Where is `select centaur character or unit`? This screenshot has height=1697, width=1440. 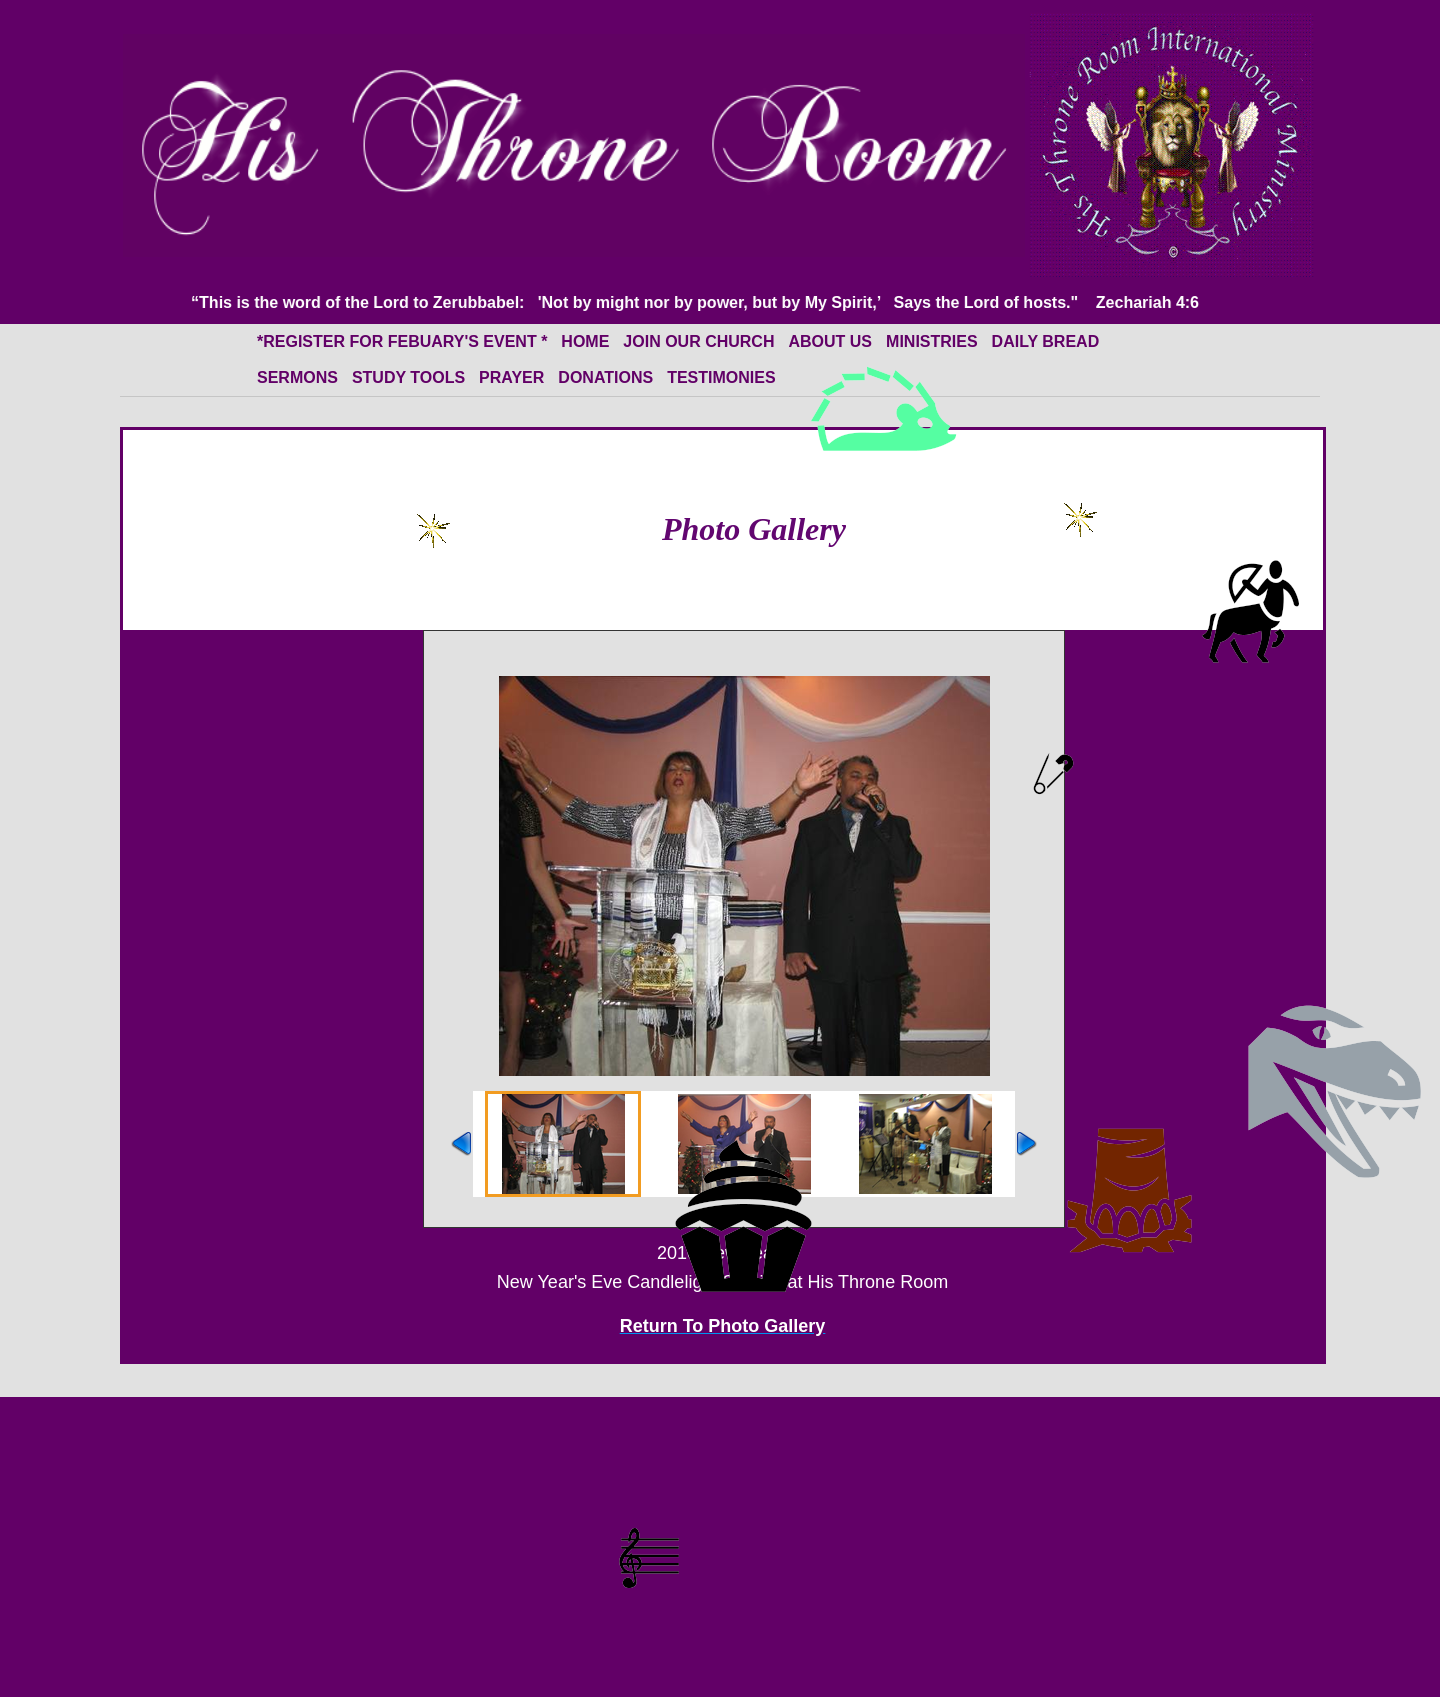 select centaur character or unit is located at coordinates (1250, 611).